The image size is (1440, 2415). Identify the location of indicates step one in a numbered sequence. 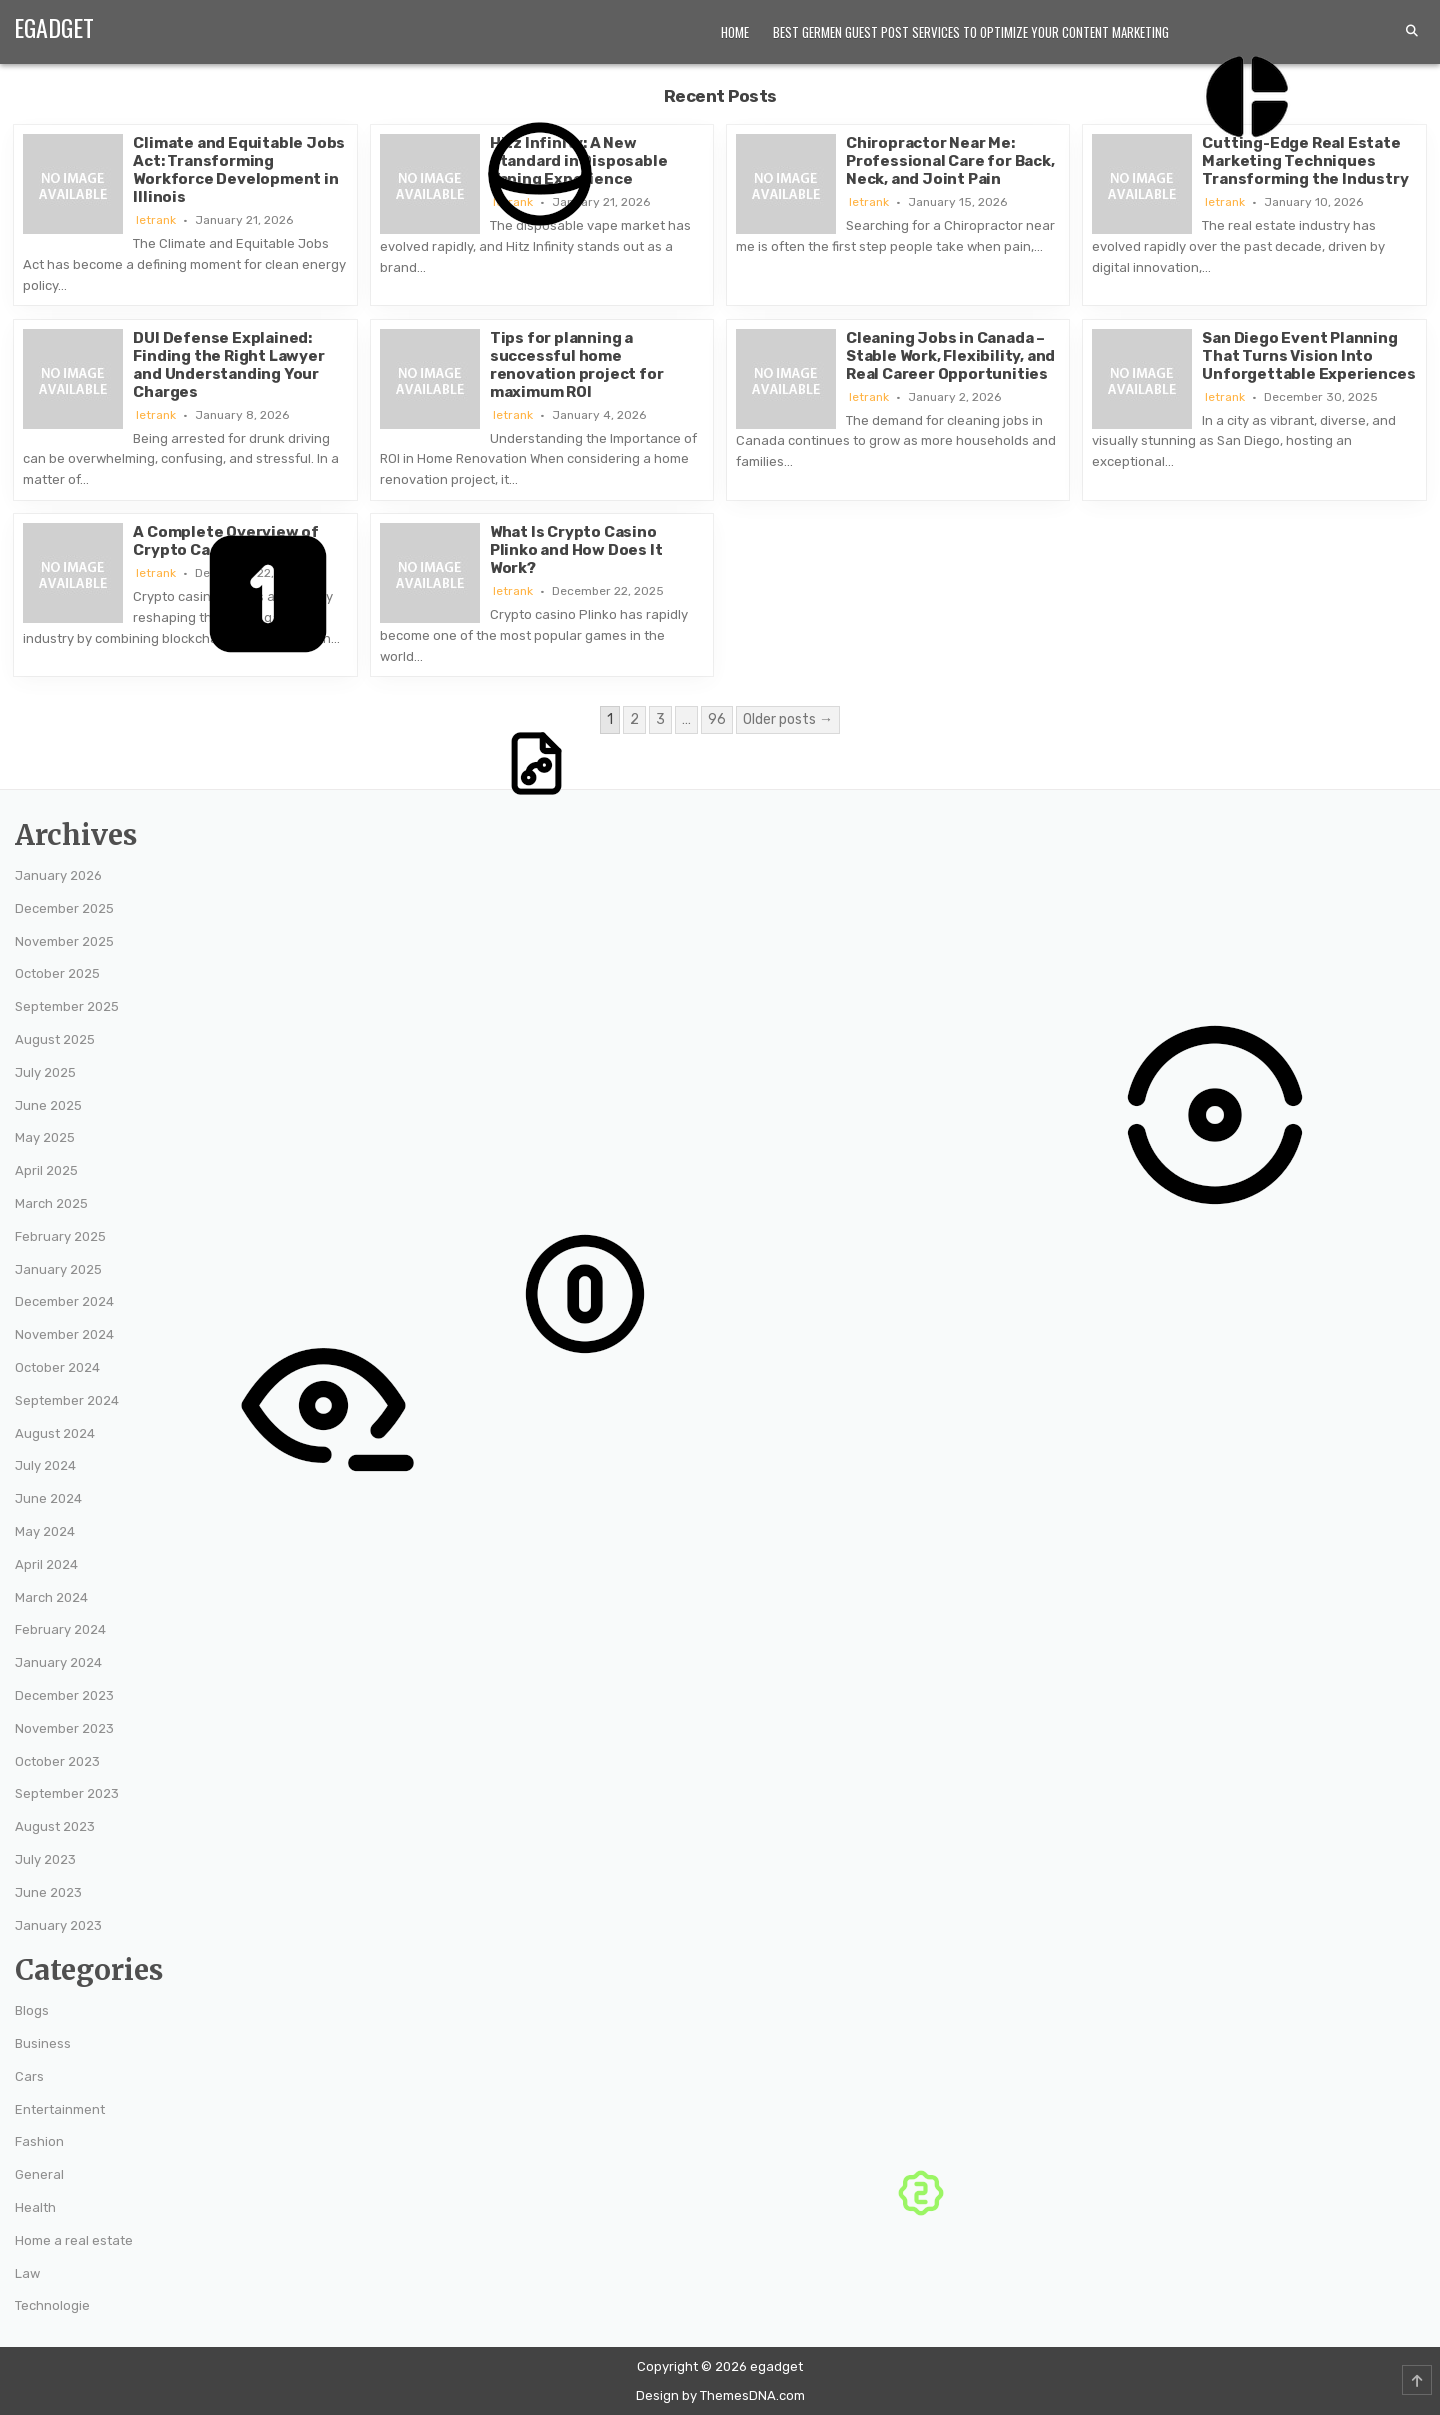
(268, 594).